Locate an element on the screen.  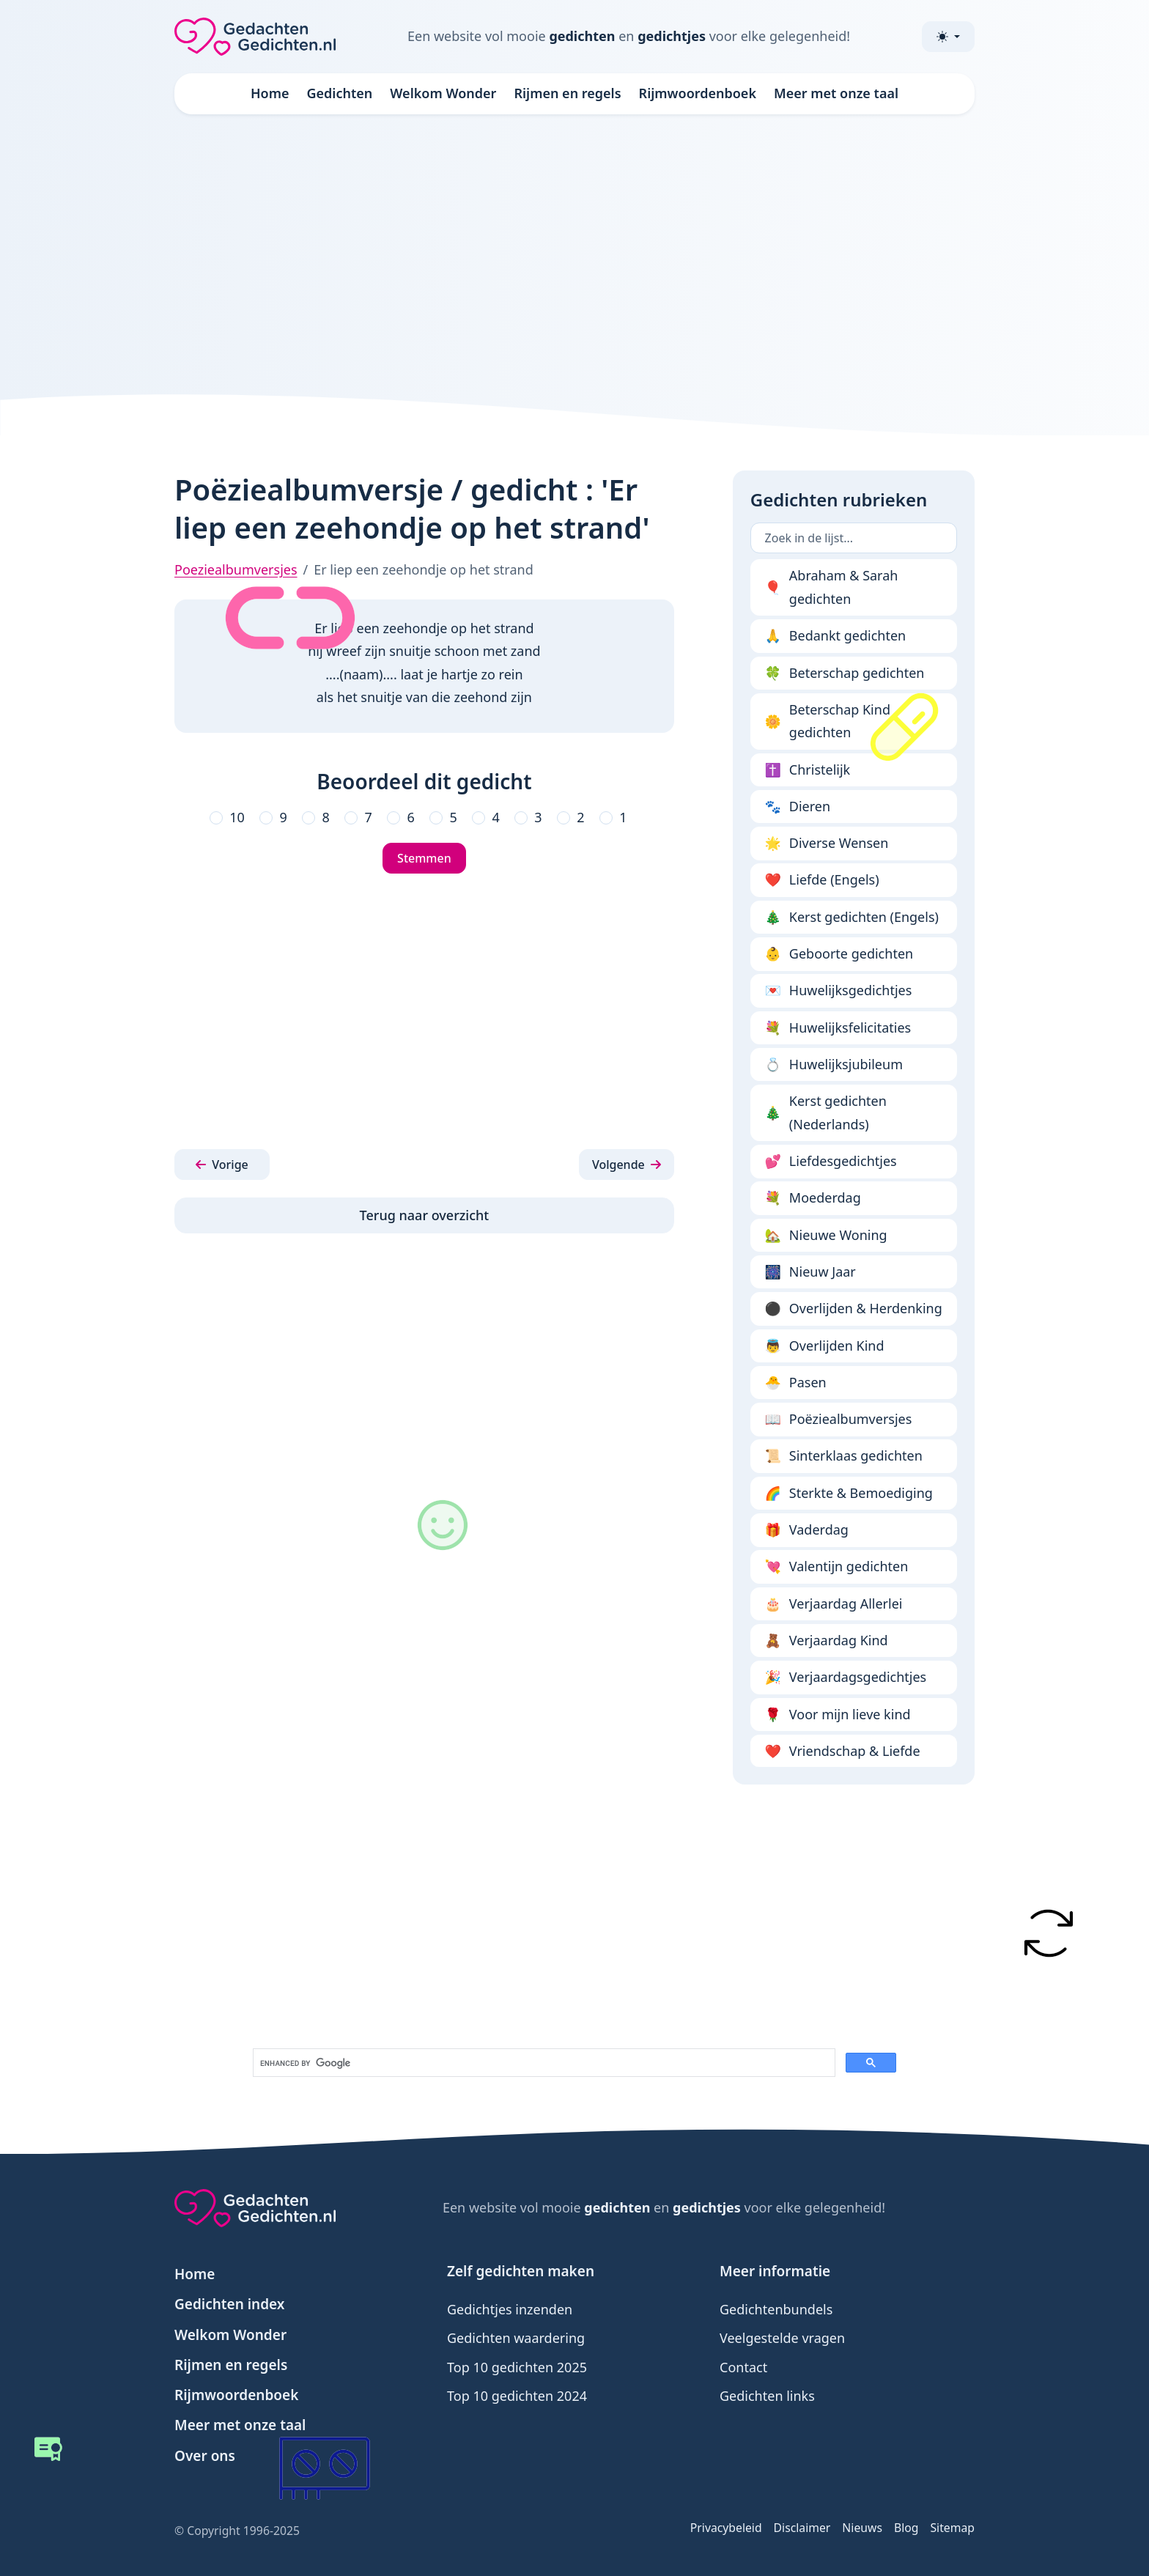
add an emoji or reaction is located at coordinates (443, 1525).